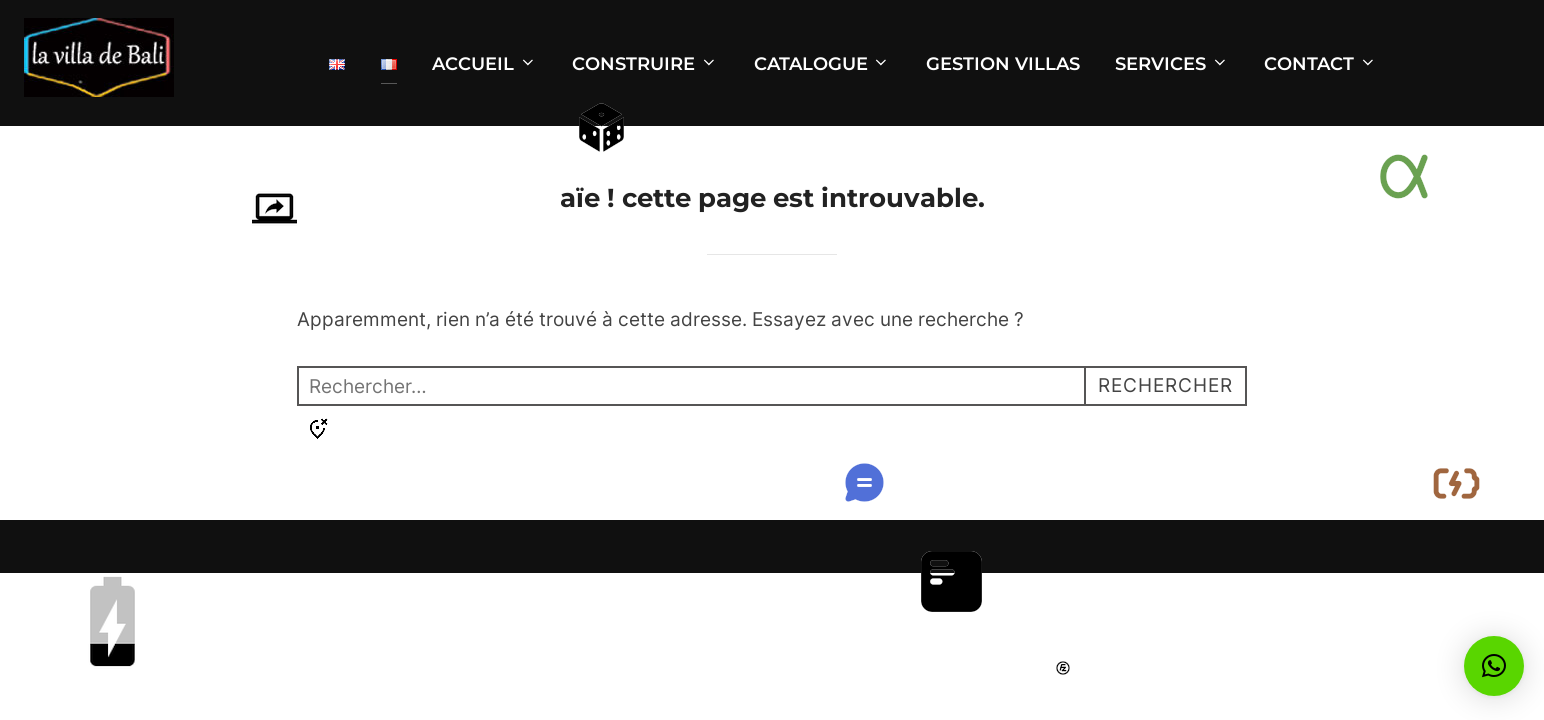 Image resolution: width=1544 pixels, height=720 pixels. I want to click on align content to top-left of container, so click(951, 581).